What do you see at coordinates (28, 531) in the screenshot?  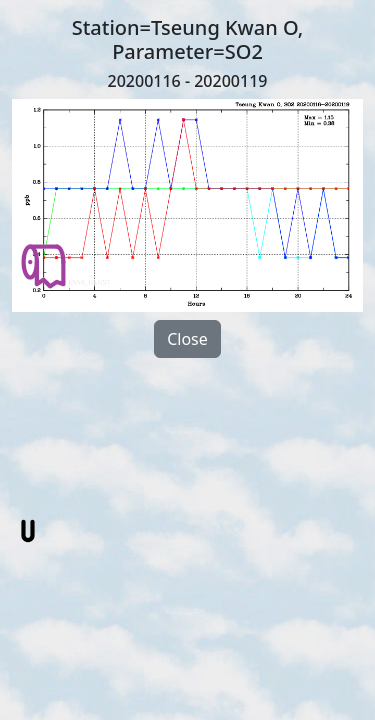 I see `indicates an item starting with the letter u` at bounding box center [28, 531].